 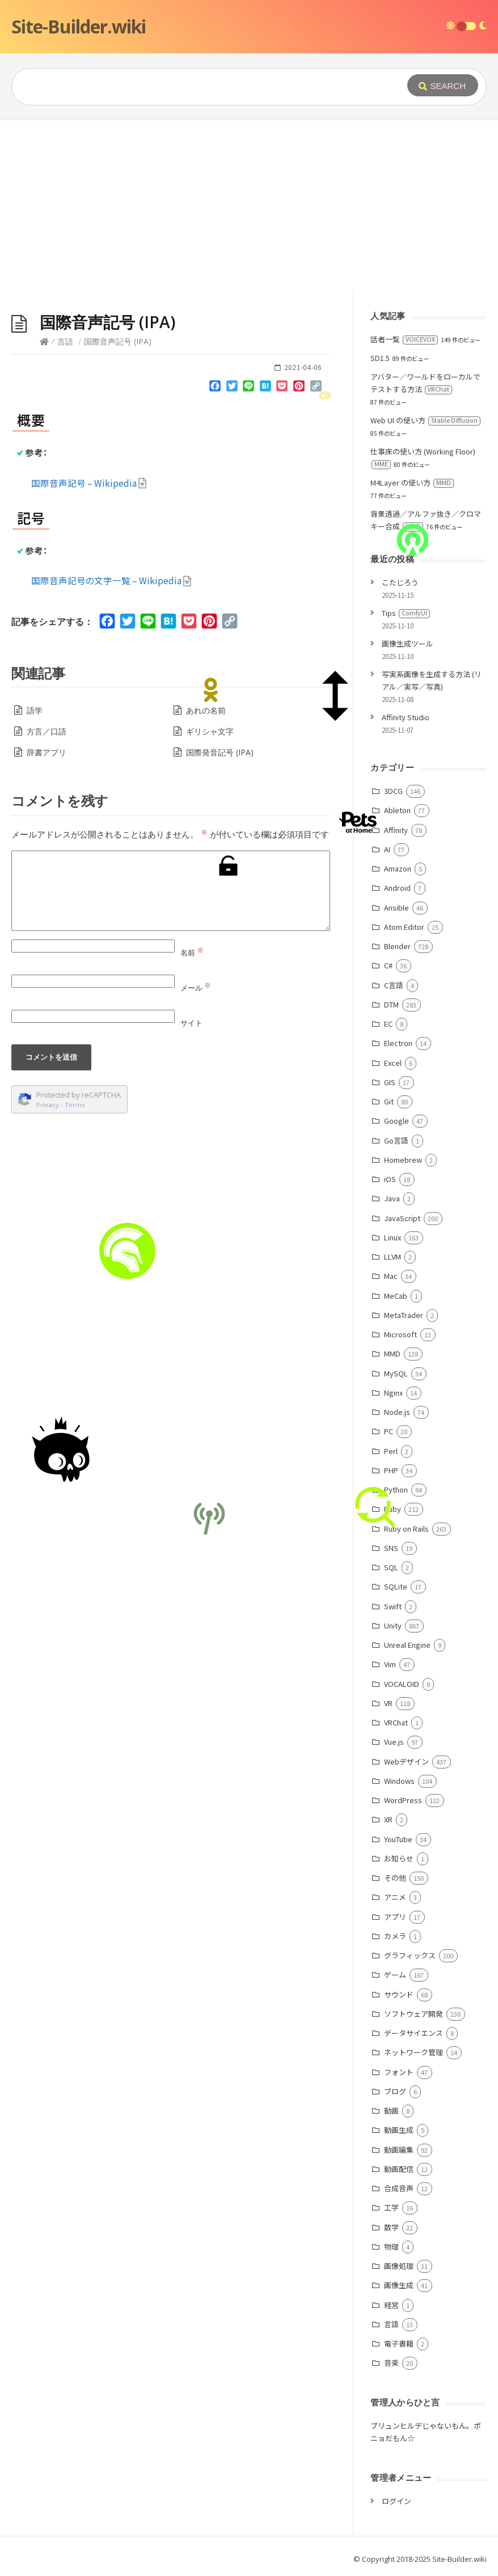 I want to click on indicates delphi programming environment or IDE, so click(x=127, y=1251).